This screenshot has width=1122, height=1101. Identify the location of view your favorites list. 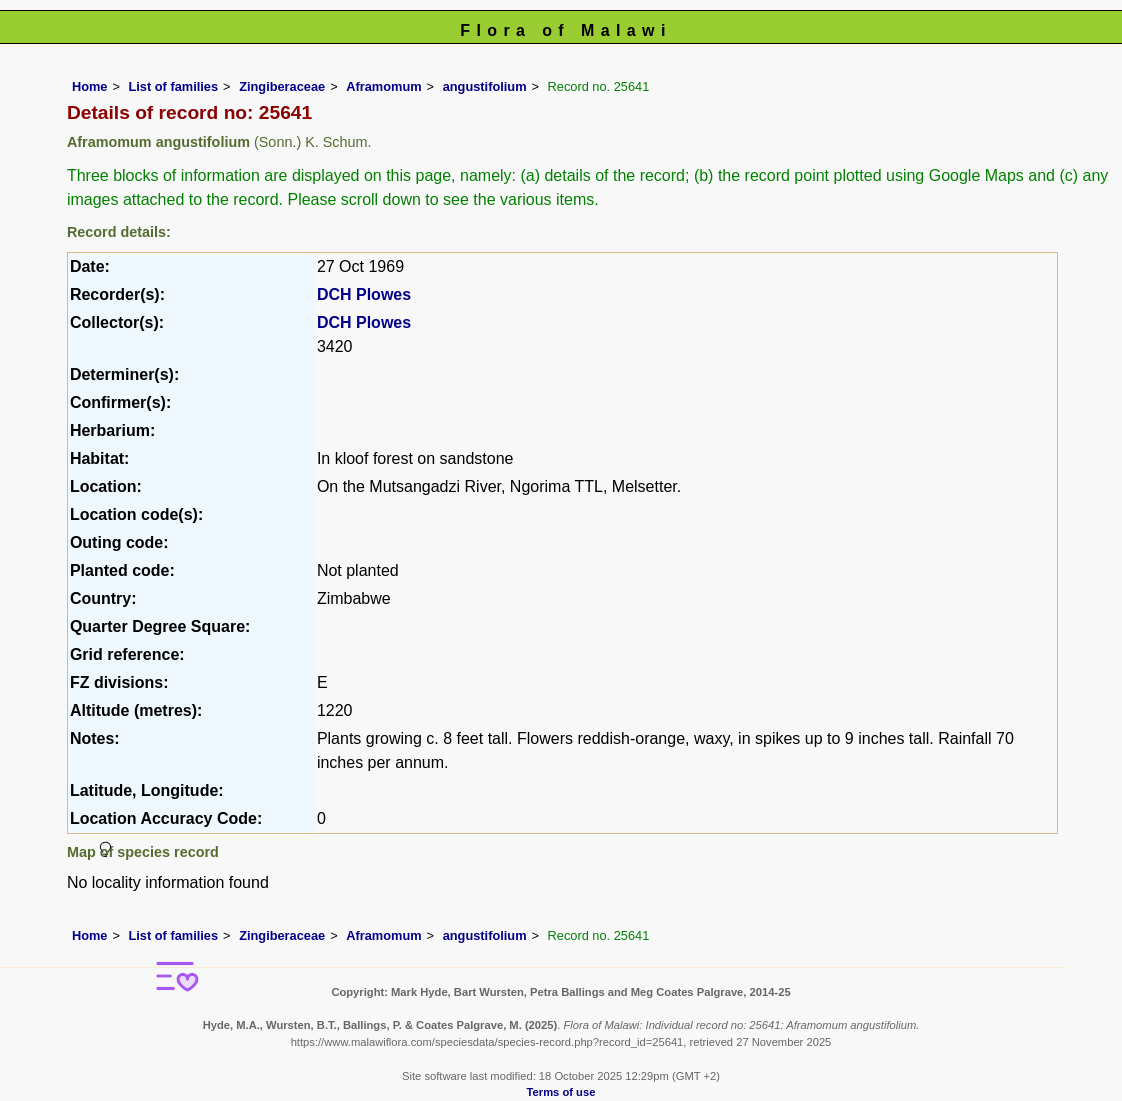
(175, 976).